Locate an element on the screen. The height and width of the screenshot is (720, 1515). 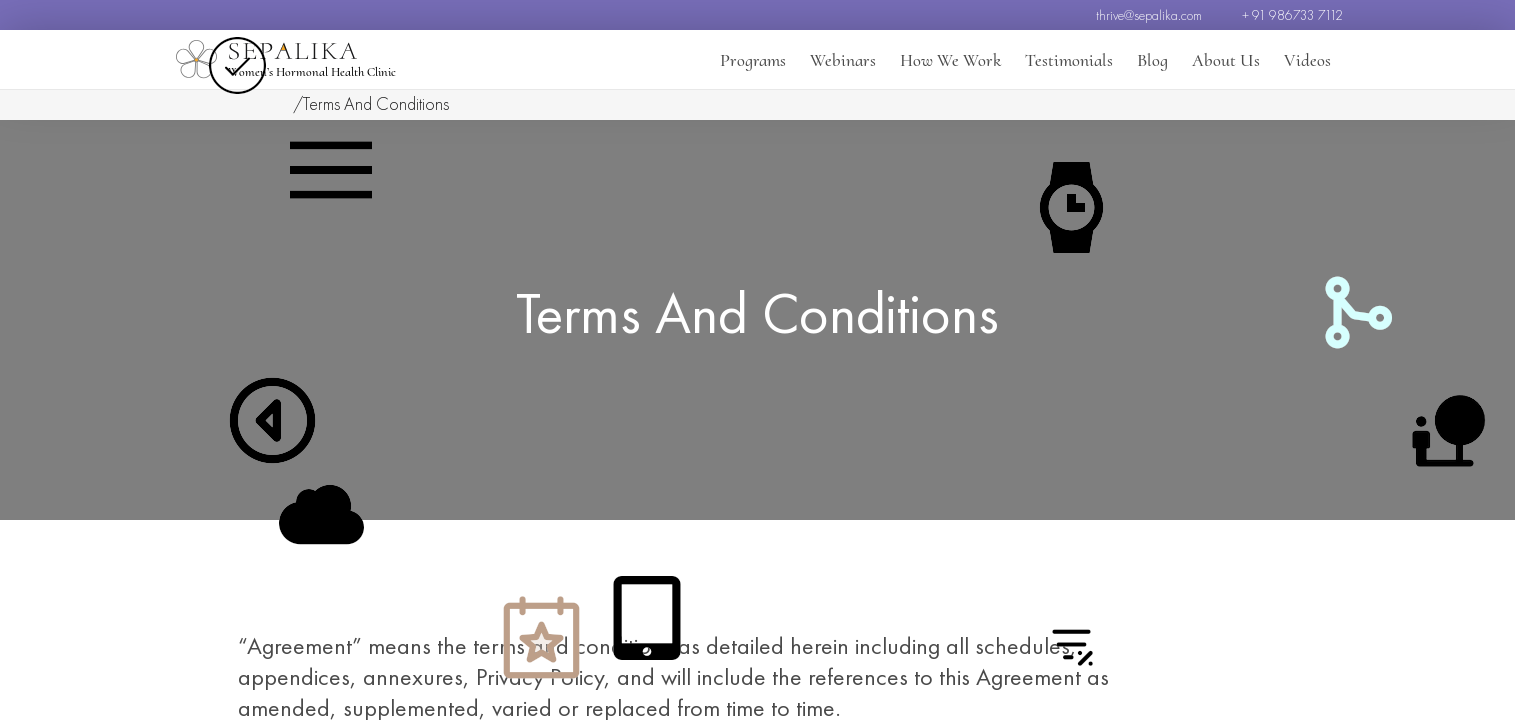
confirms a completed action or task is located at coordinates (237, 65).